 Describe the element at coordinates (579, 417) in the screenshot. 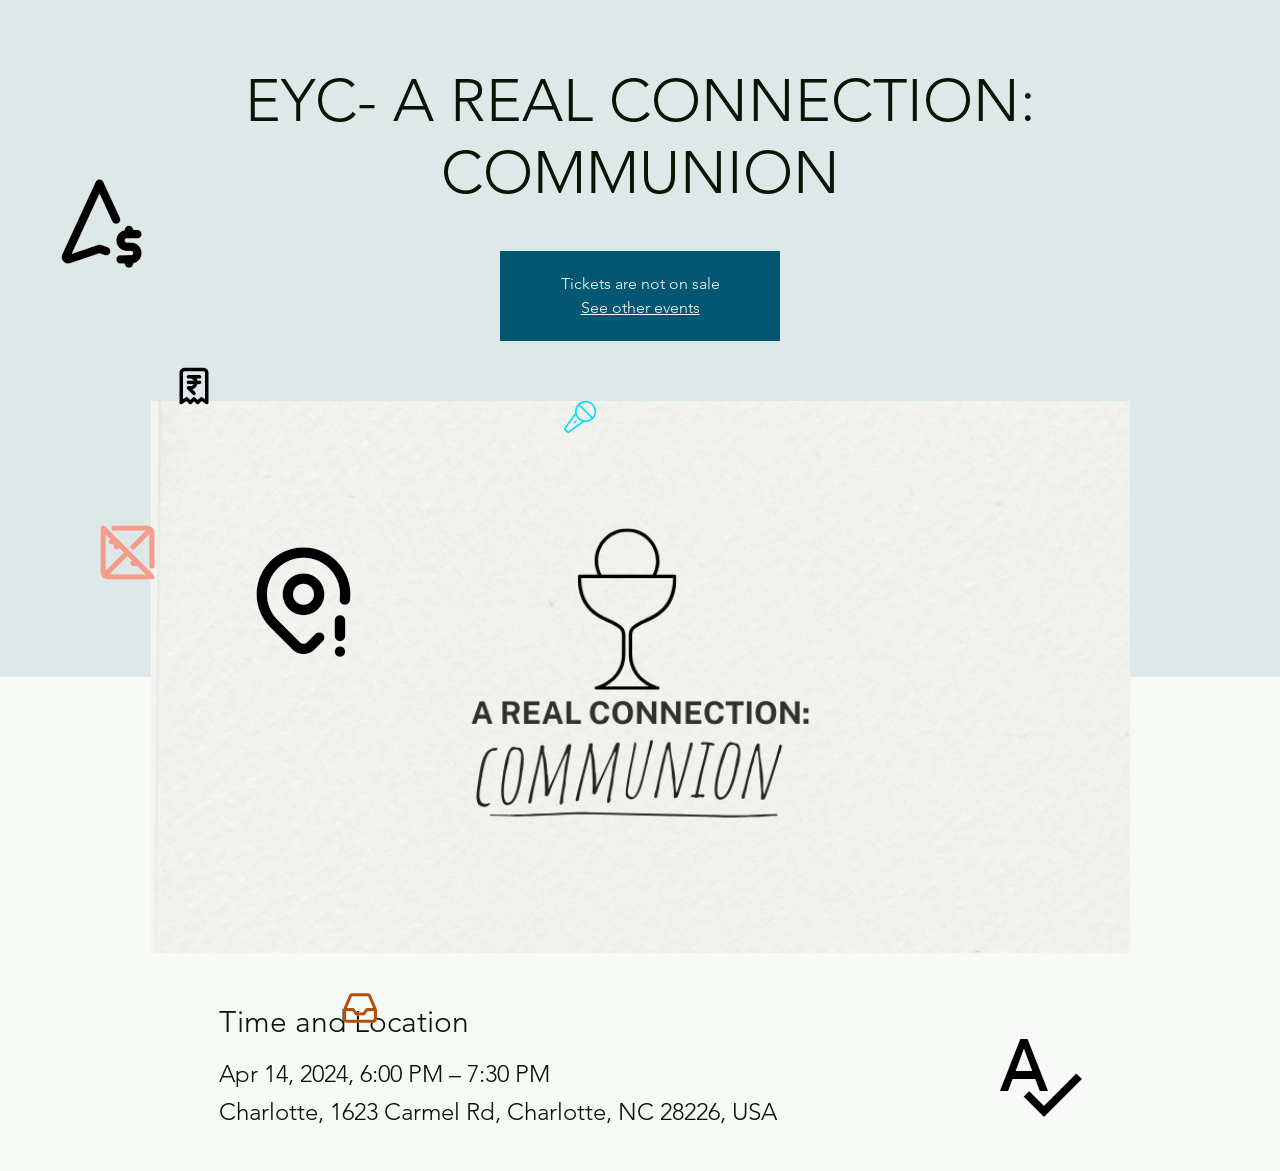

I see `access voice recording or audio input` at that location.